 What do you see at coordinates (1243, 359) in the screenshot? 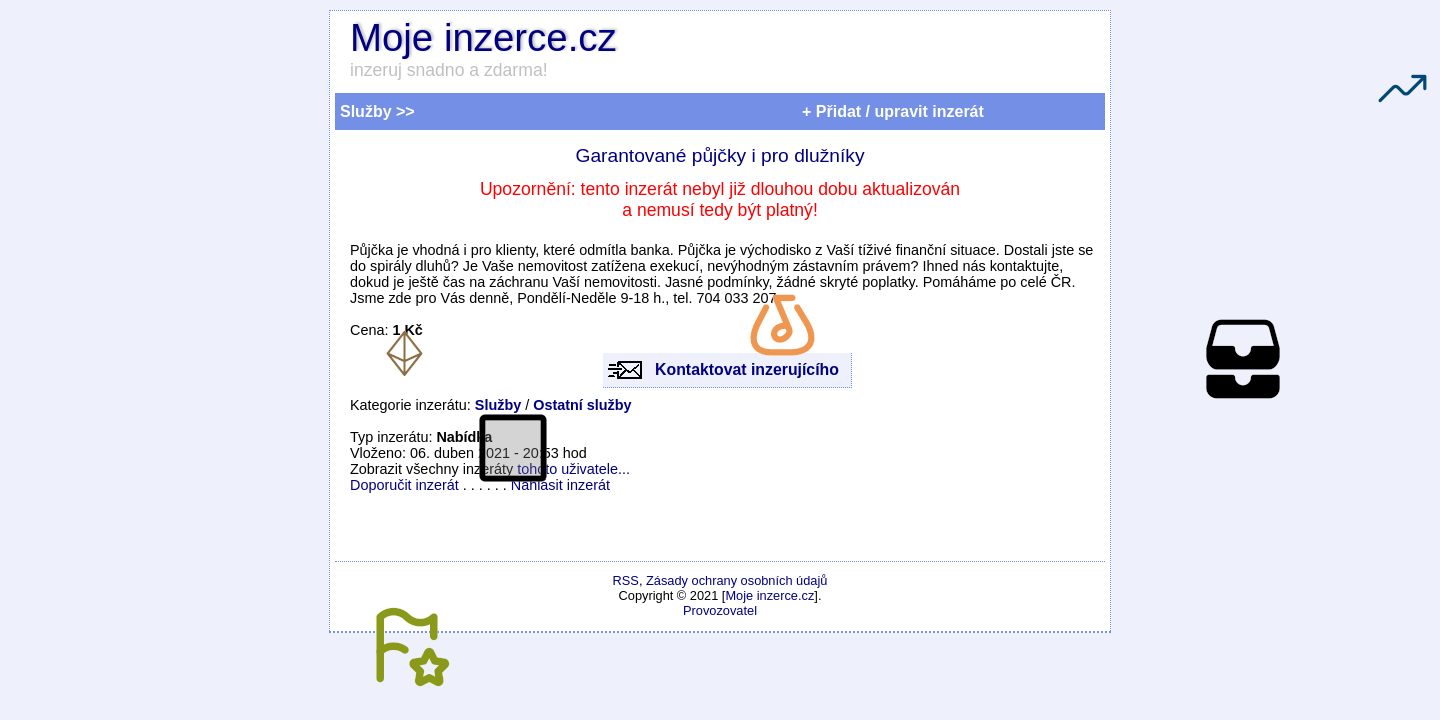
I see `view stacked file trays or inbox` at bounding box center [1243, 359].